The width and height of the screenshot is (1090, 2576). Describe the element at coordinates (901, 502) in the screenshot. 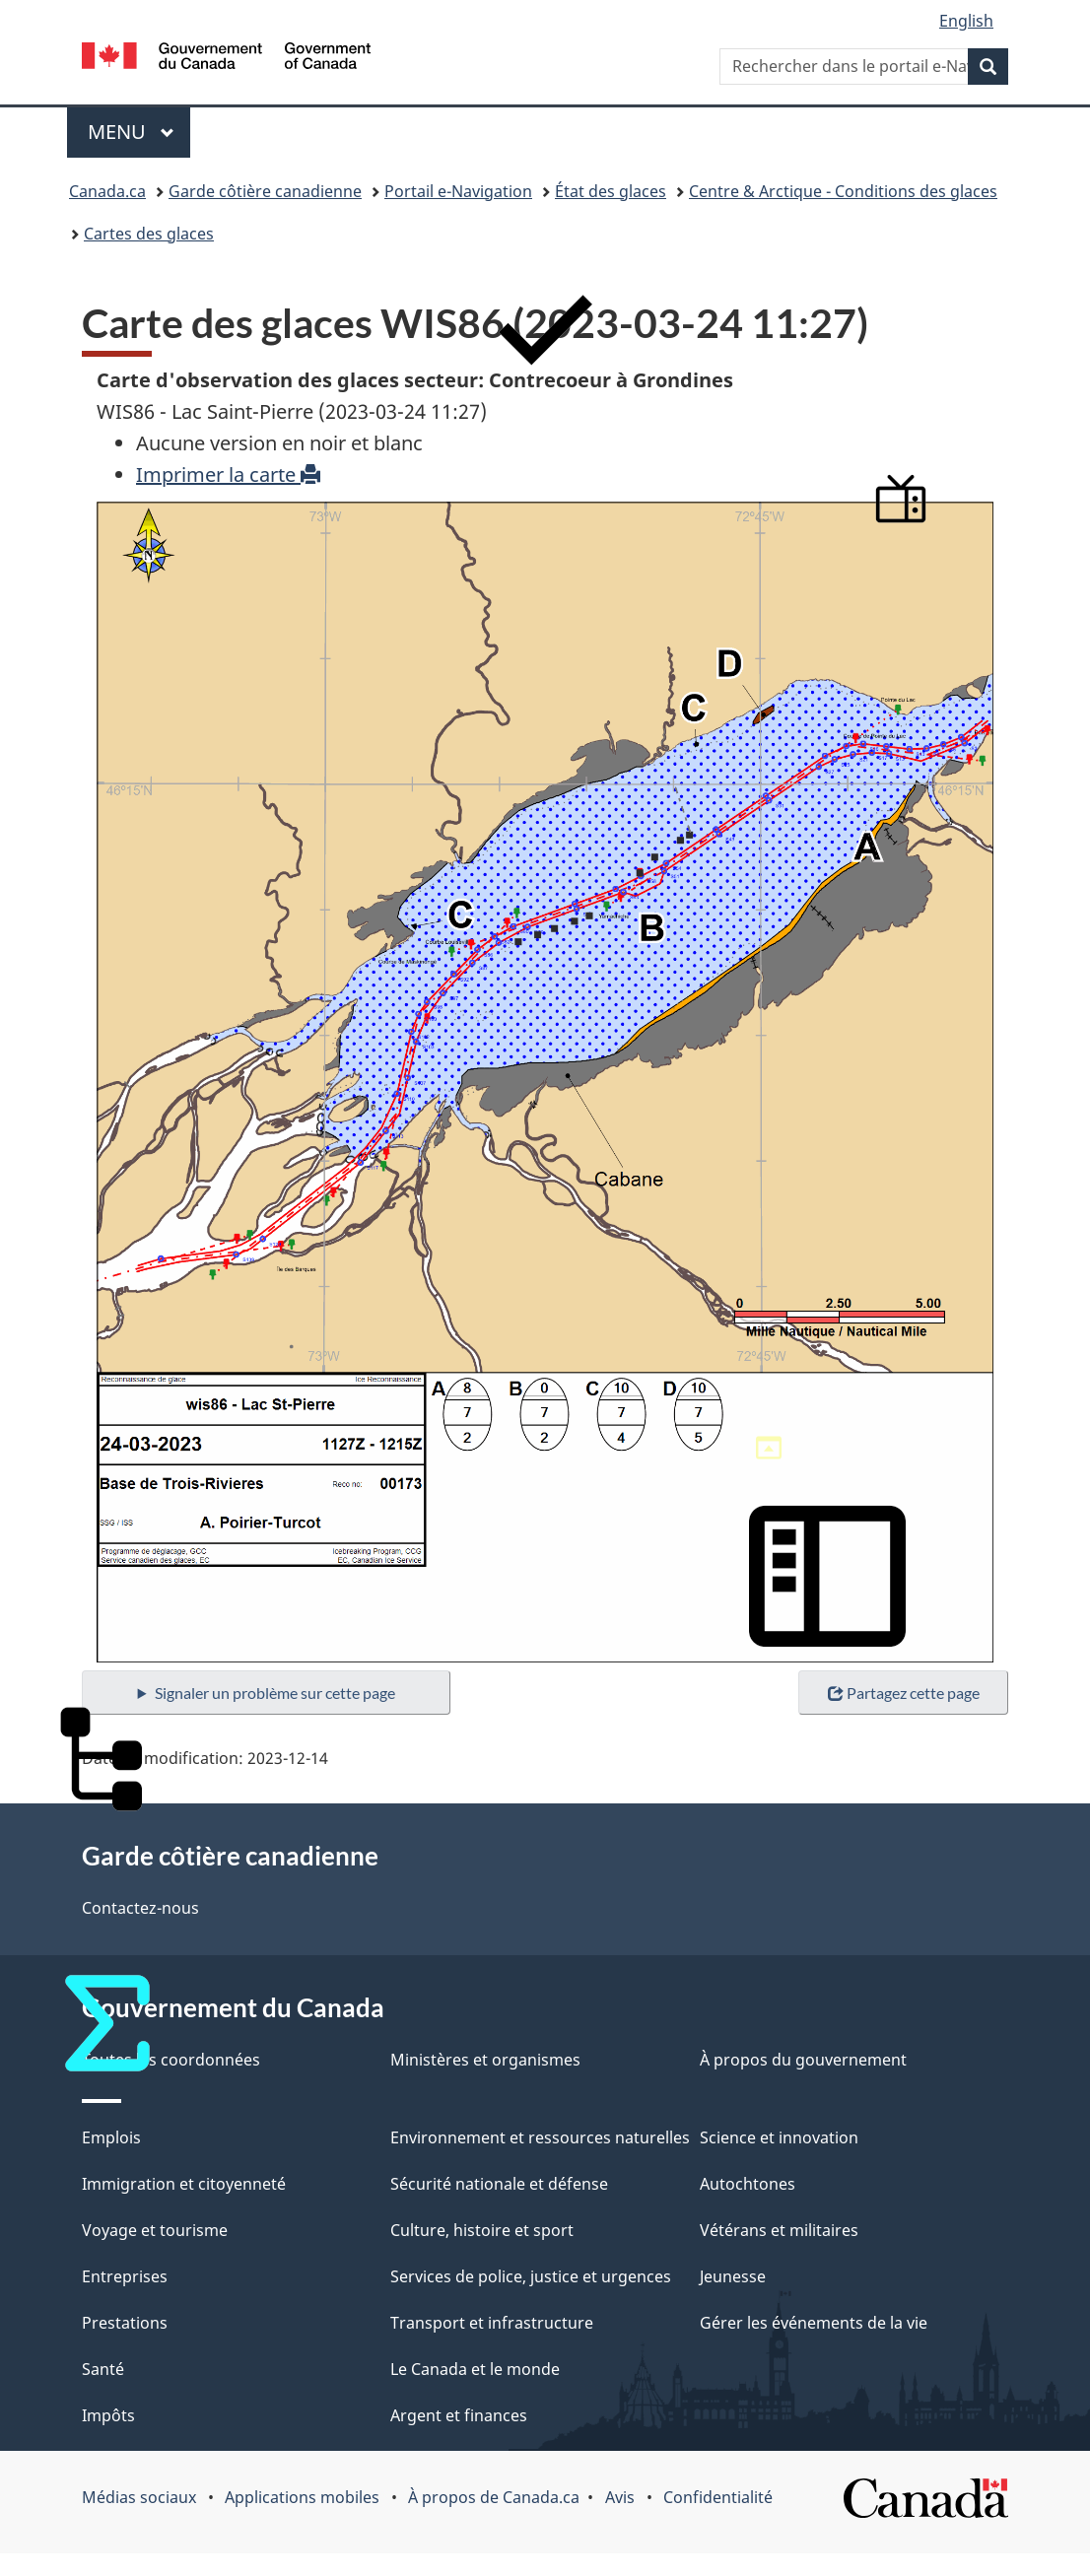

I see `access TV or video streaming content` at that location.